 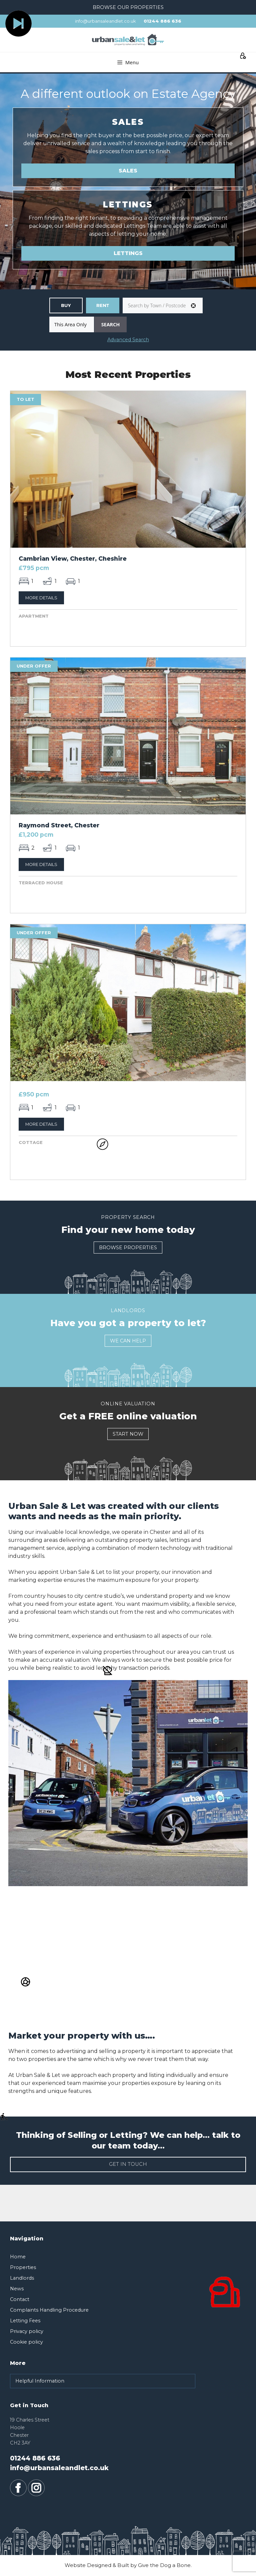 I want to click on view data breakdown in a donut chart, so click(x=25, y=1982).